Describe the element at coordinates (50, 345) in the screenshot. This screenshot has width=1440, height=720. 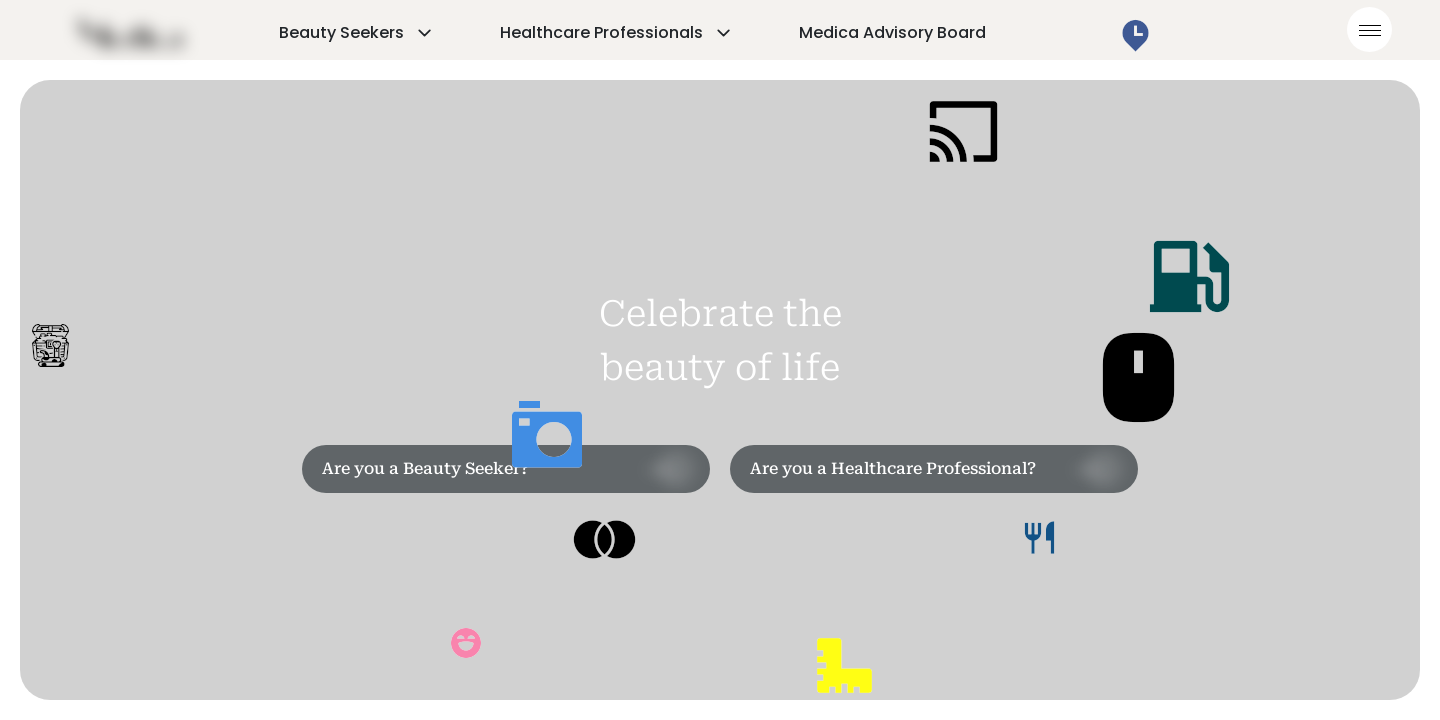
I see `rich python library logo` at that location.